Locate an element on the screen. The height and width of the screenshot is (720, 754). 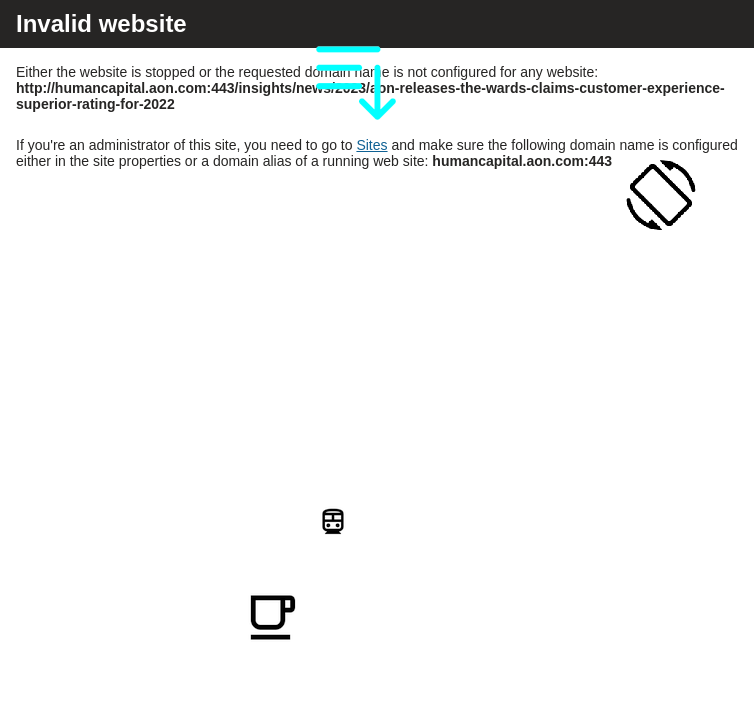
get public transit directions is located at coordinates (333, 522).